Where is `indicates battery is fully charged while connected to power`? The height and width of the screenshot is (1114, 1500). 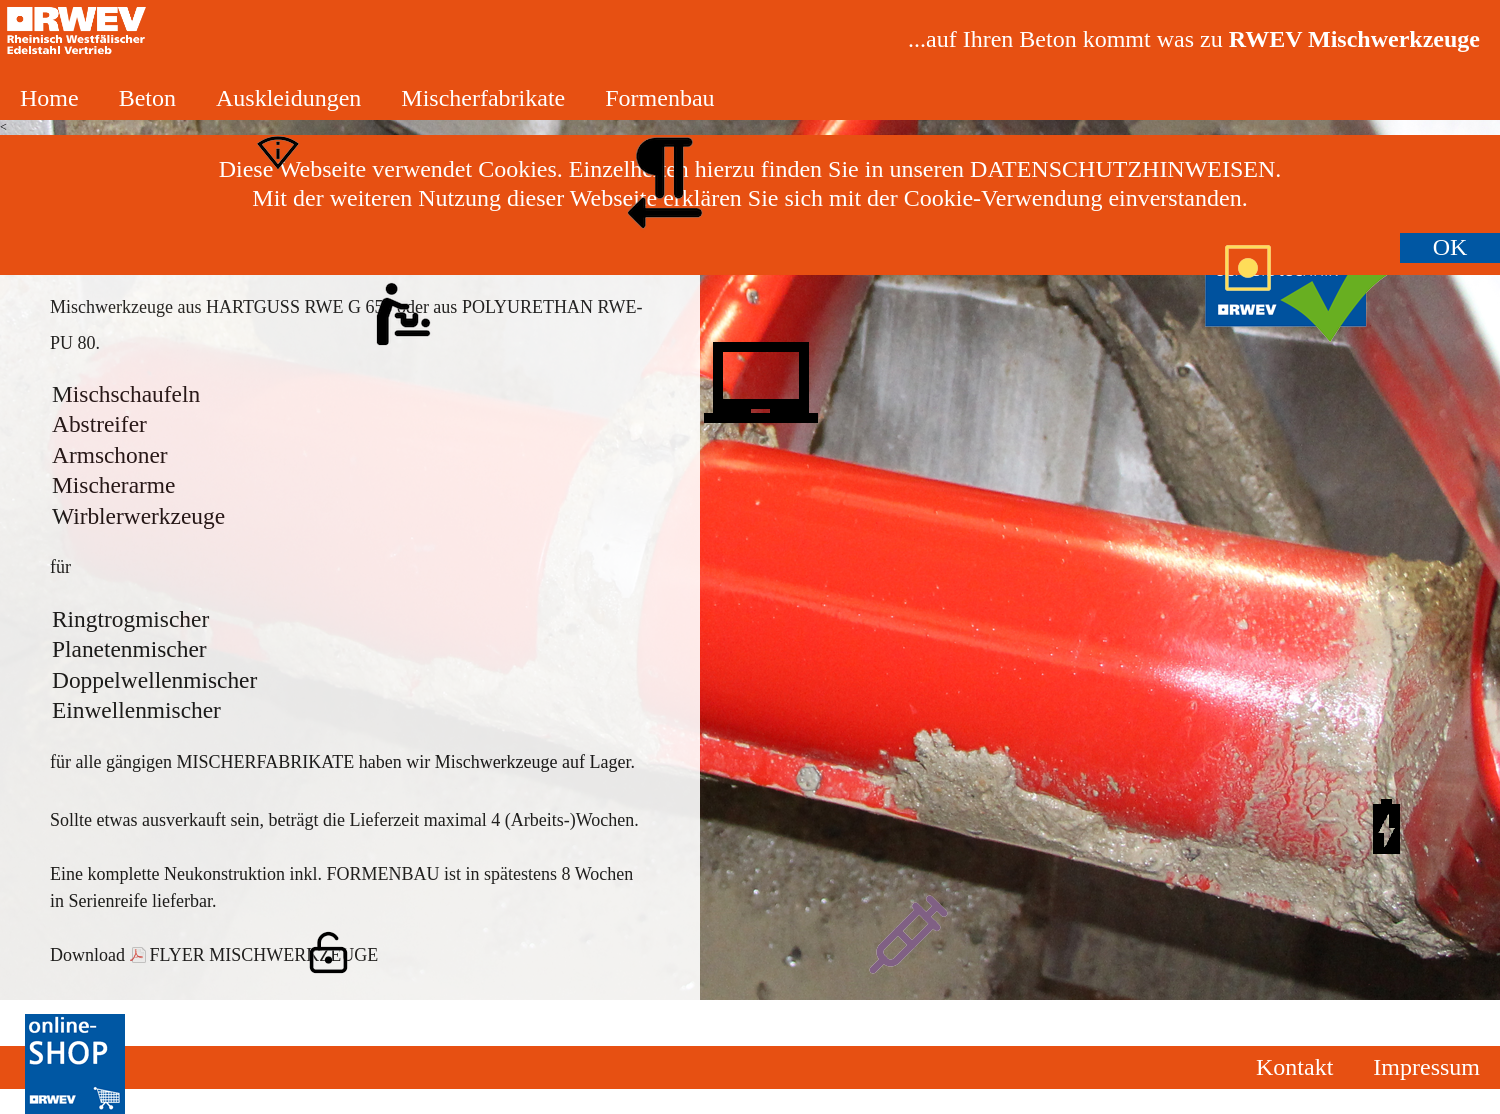 indicates battery is fully charged while connected to power is located at coordinates (1386, 826).